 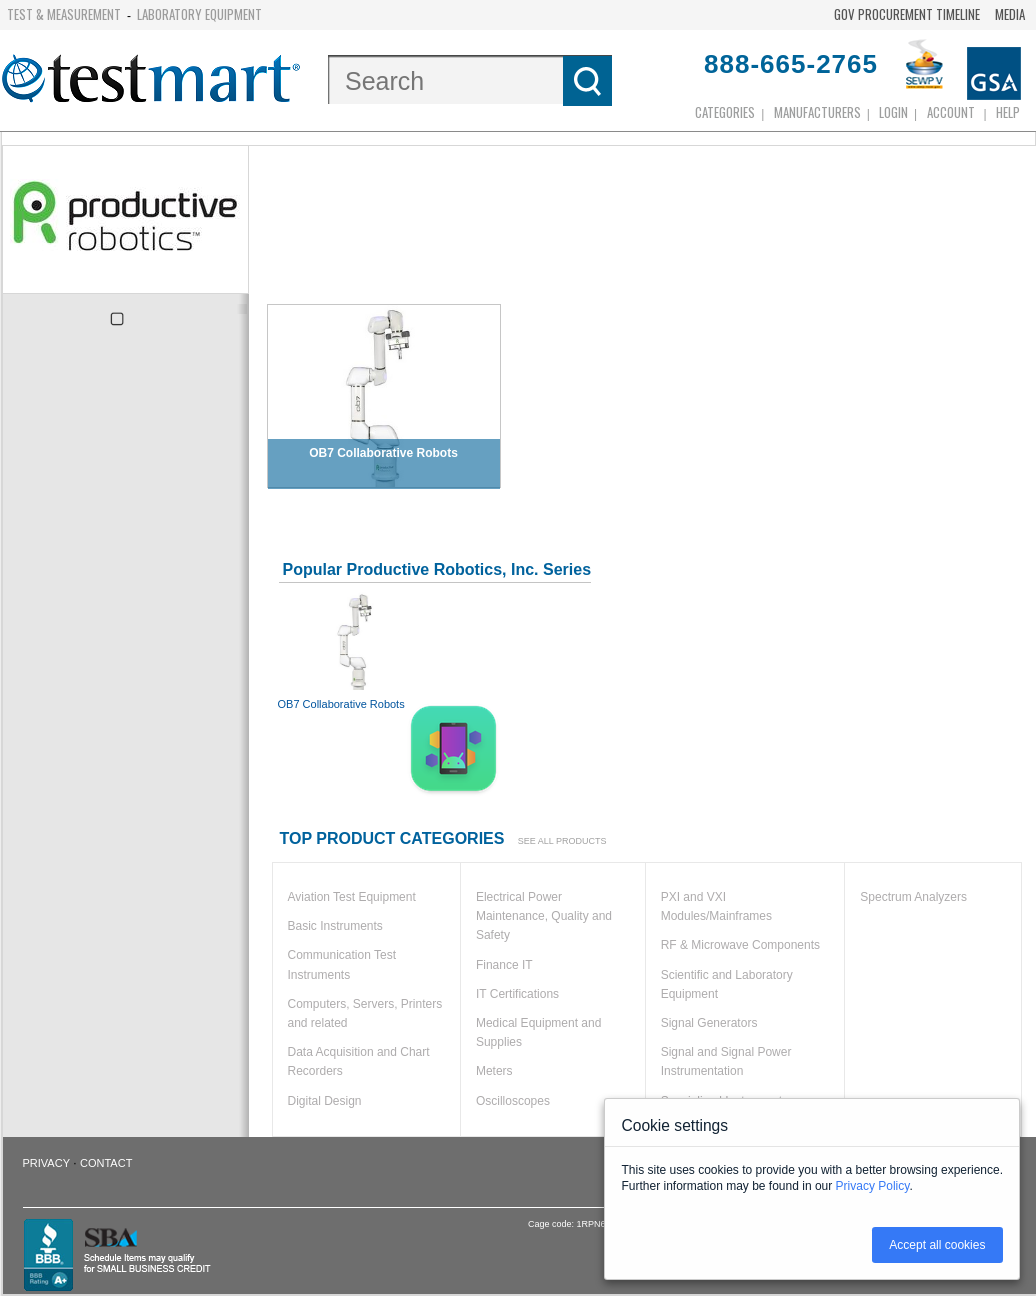 I want to click on launch guiscrcpy android screen mirroring app, so click(x=453, y=748).